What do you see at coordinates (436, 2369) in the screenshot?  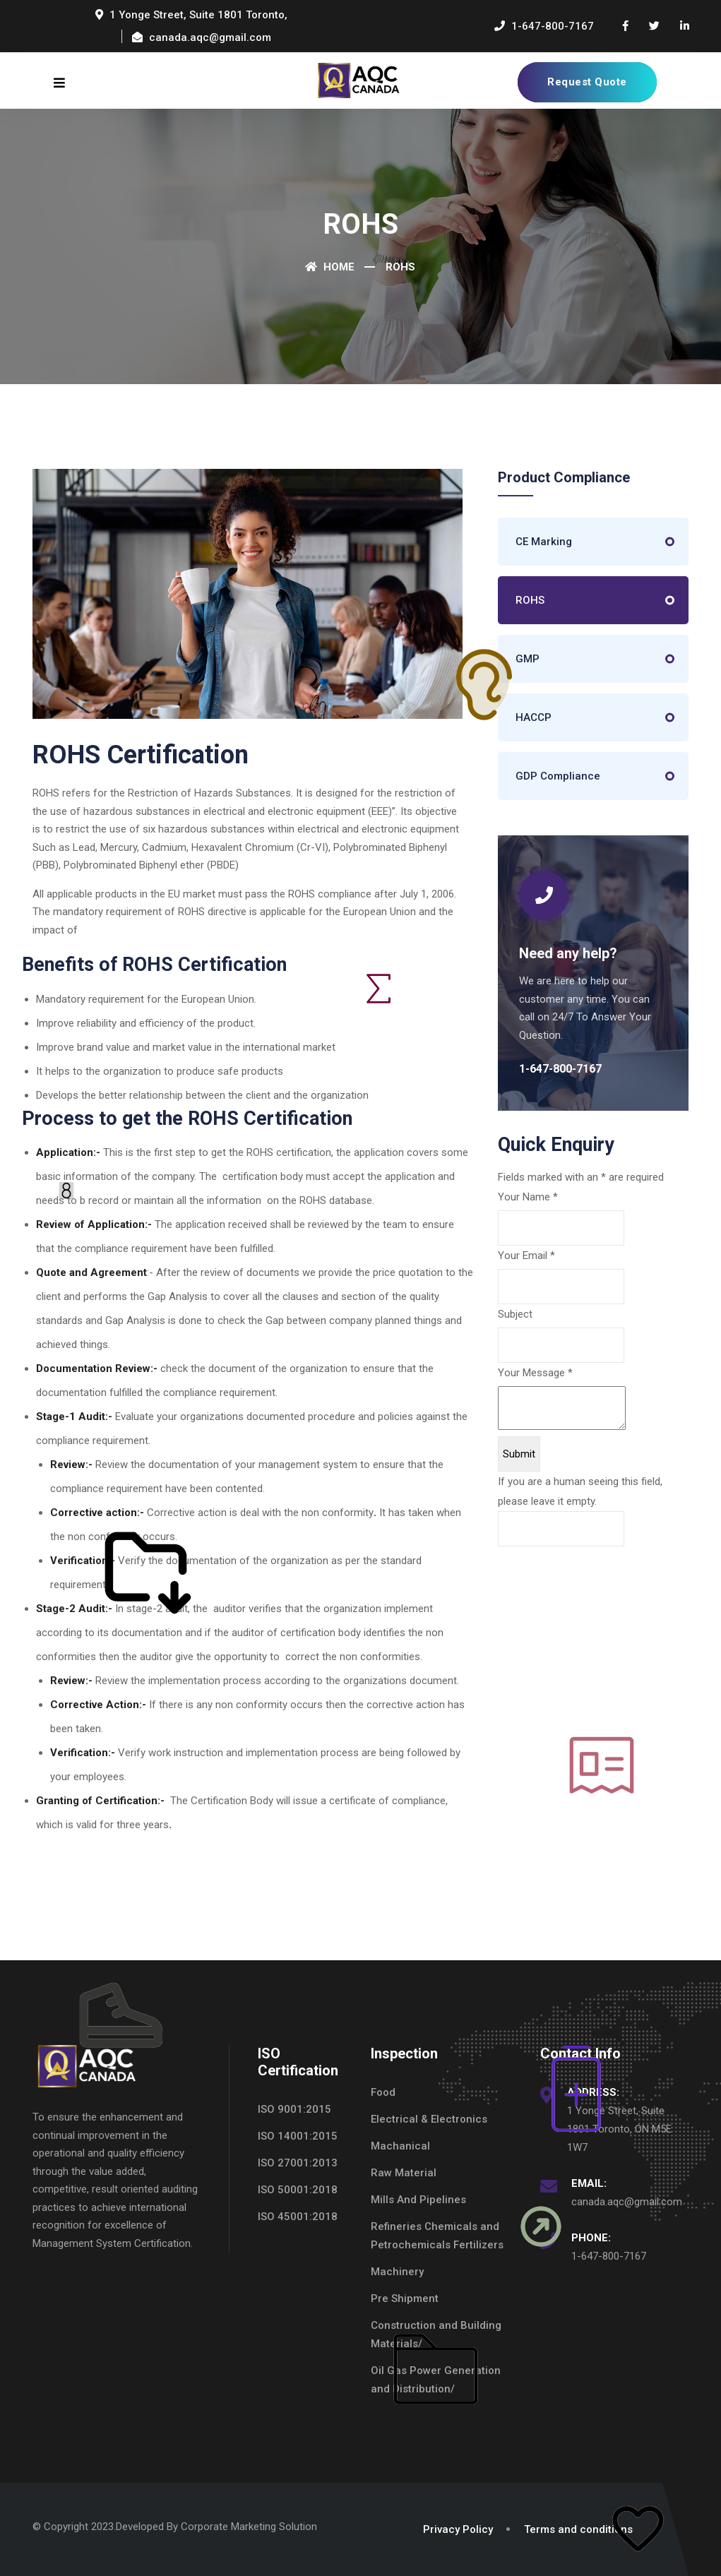 I see `access your files and documents` at bounding box center [436, 2369].